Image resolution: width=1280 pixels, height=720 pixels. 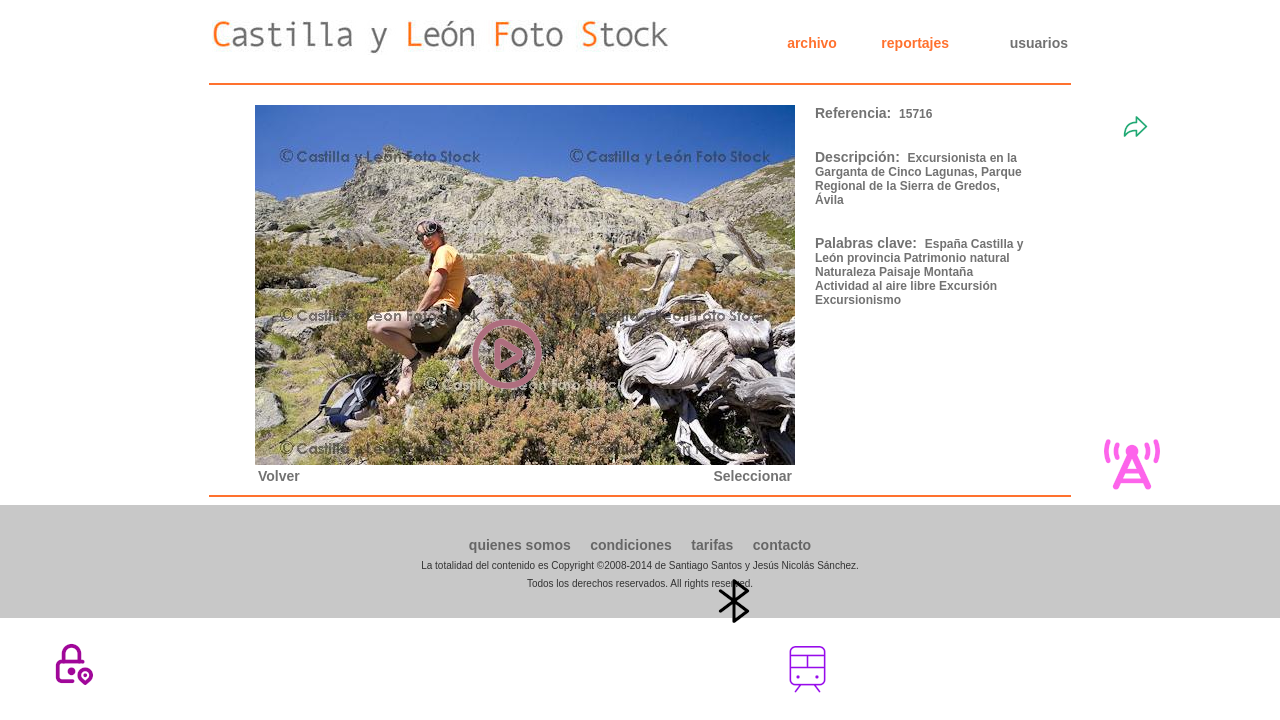 What do you see at coordinates (71, 663) in the screenshot?
I see `set a location-based lock or security trigger` at bounding box center [71, 663].